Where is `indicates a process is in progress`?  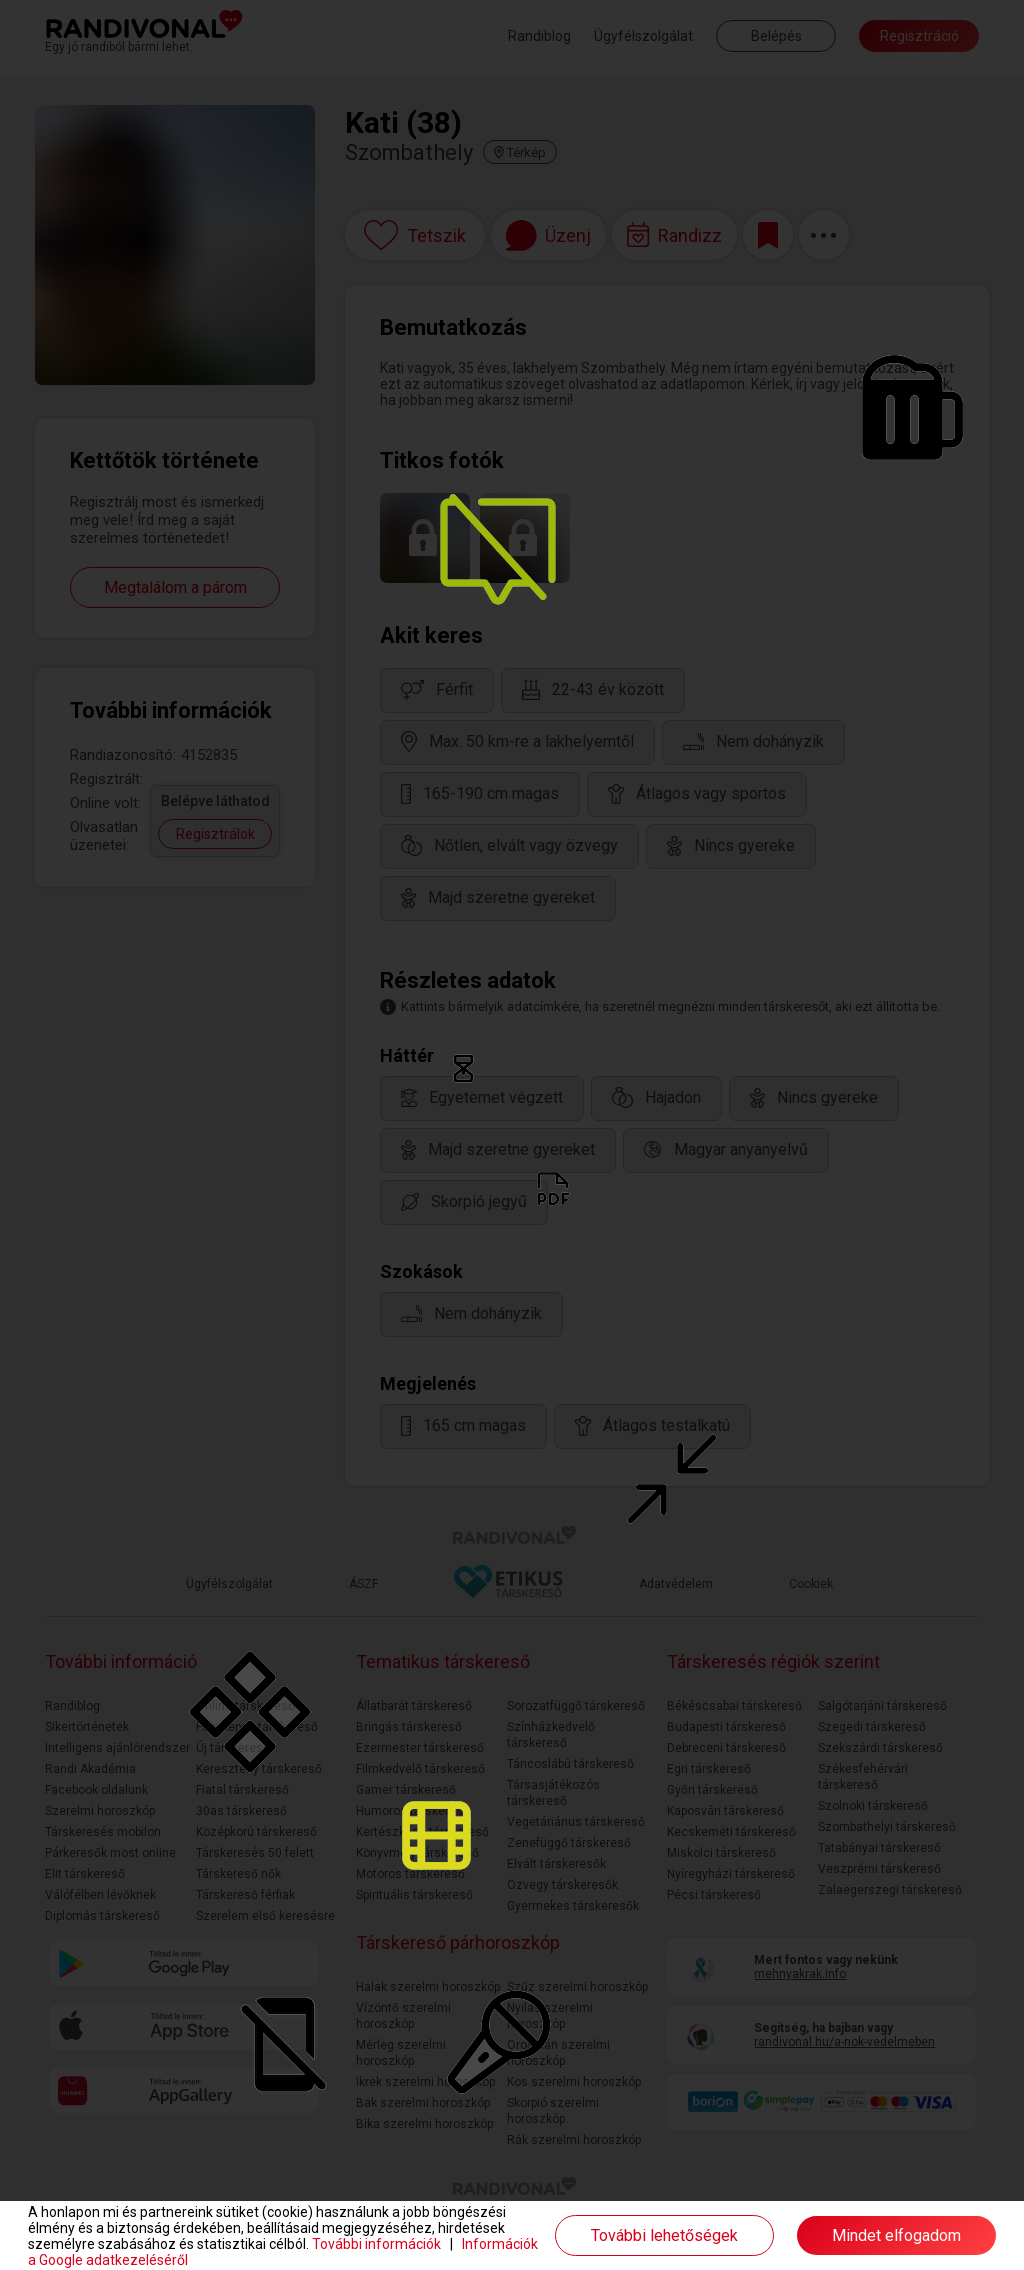
indicates a process is in progress is located at coordinates (463, 1068).